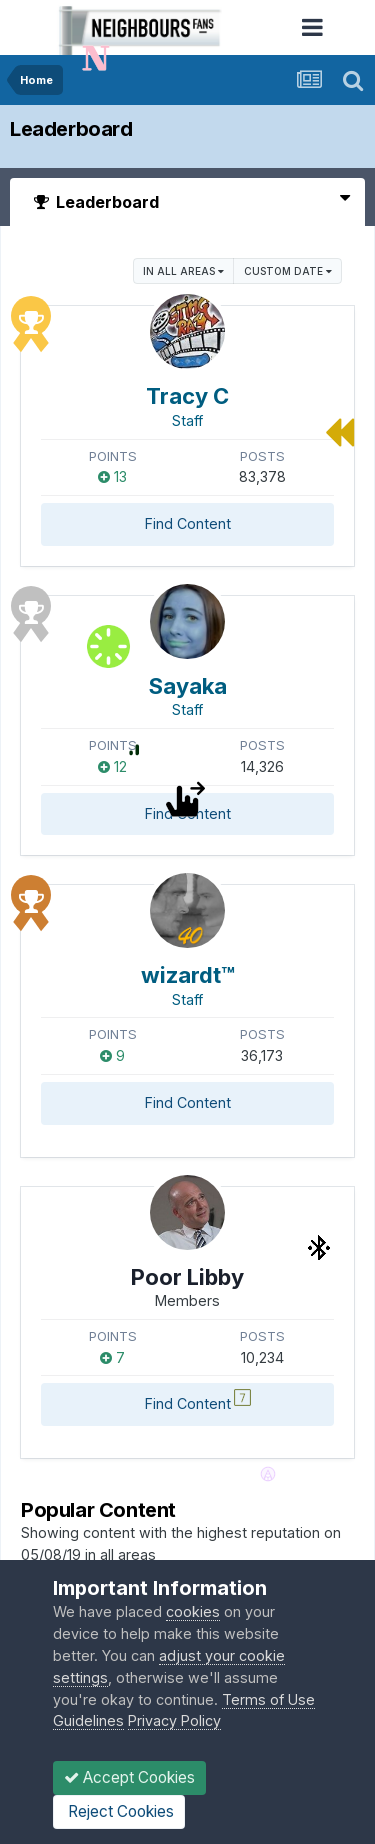  Describe the element at coordinates (242, 1397) in the screenshot. I see `indicates item number seven in a list or sequence` at that location.